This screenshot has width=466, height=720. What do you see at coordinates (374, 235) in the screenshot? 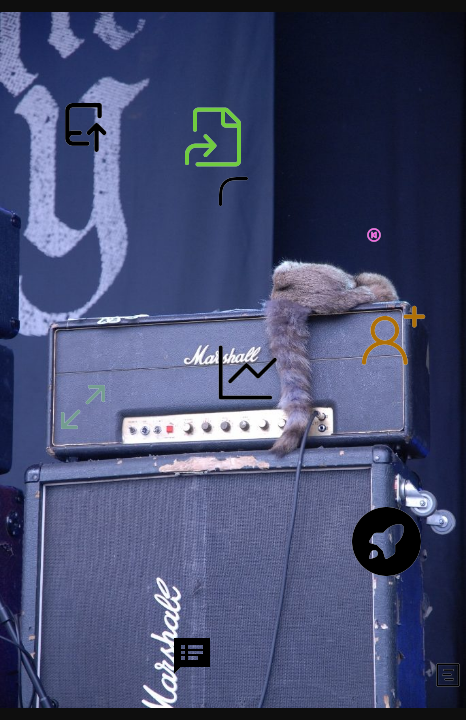
I see `skip to previous track` at bounding box center [374, 235].